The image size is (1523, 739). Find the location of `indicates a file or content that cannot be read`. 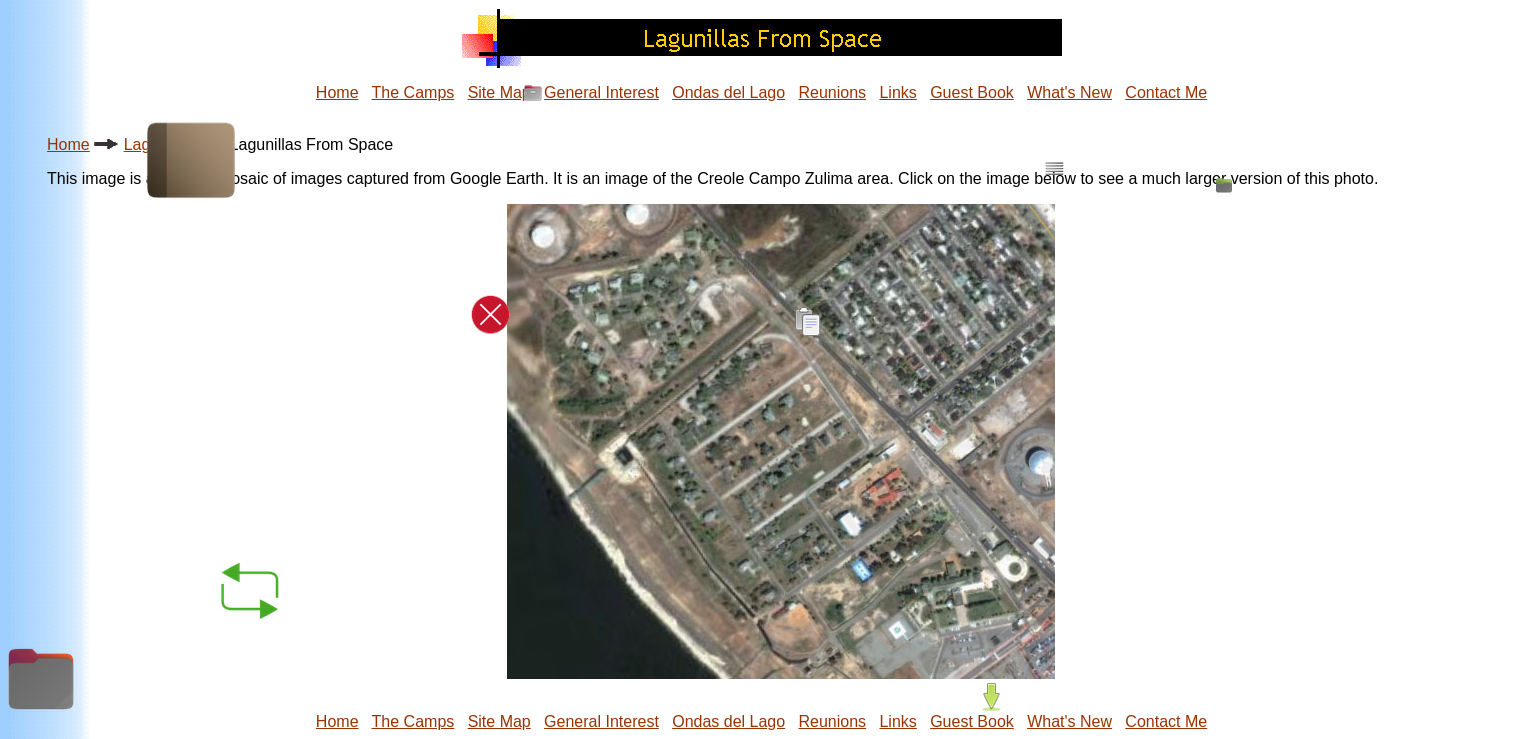

indicates a file or content that cannot be read is located at coordinates (490, 314).